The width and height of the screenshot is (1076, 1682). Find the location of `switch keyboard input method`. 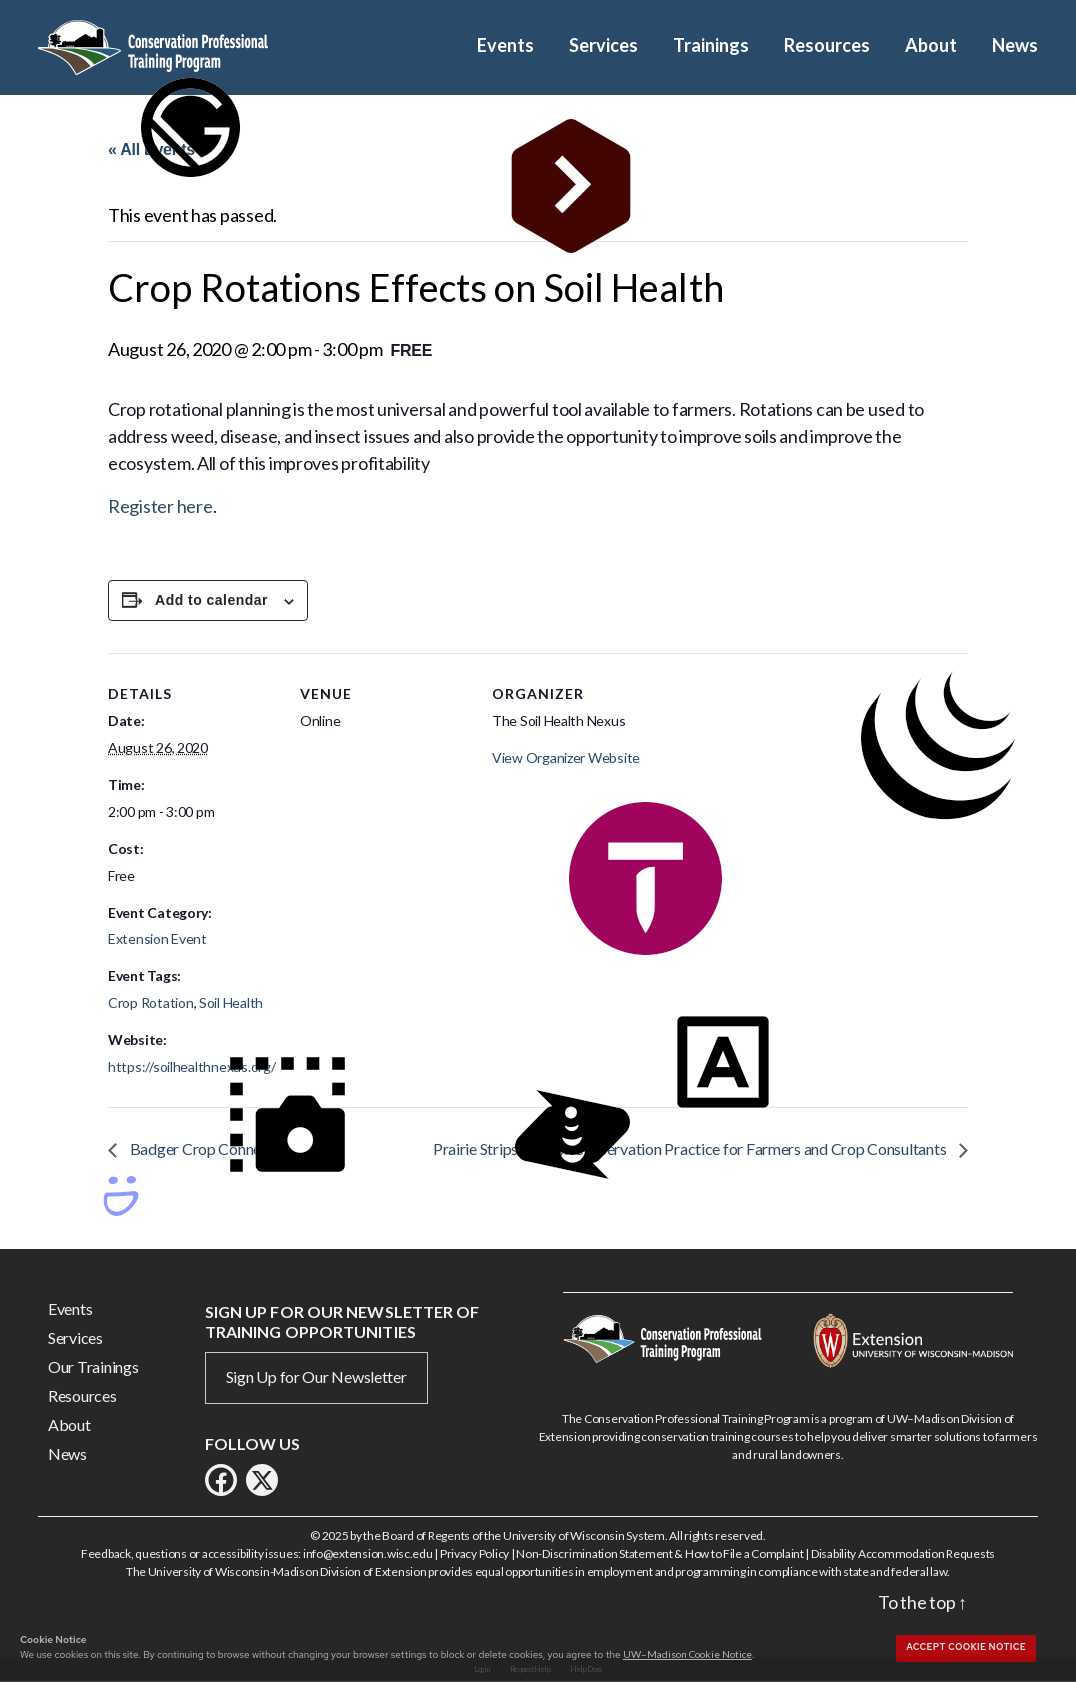

switch keyboard input method is located at coordinates (723, 1062).